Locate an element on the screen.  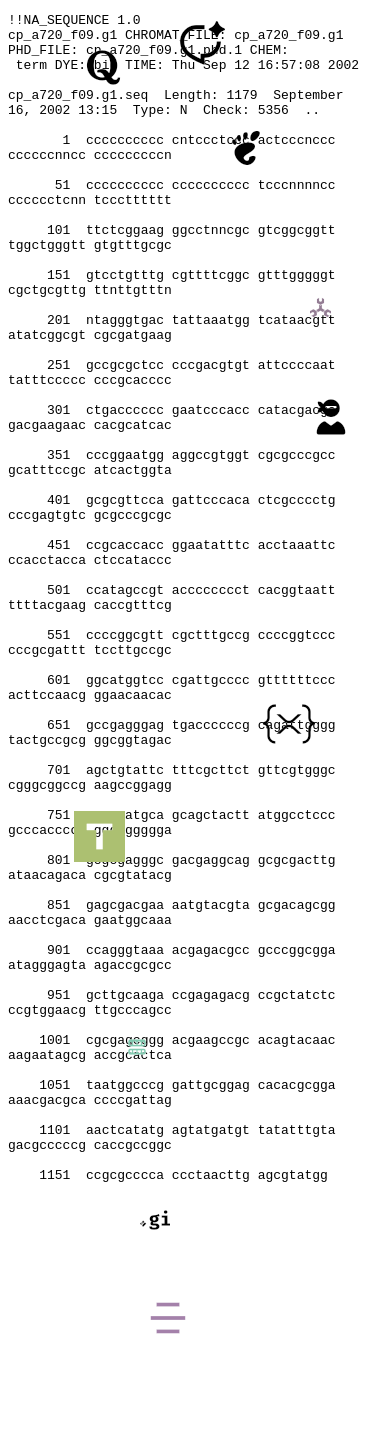
XRP cryptocurrency logo is located at coordinates (289, 724).